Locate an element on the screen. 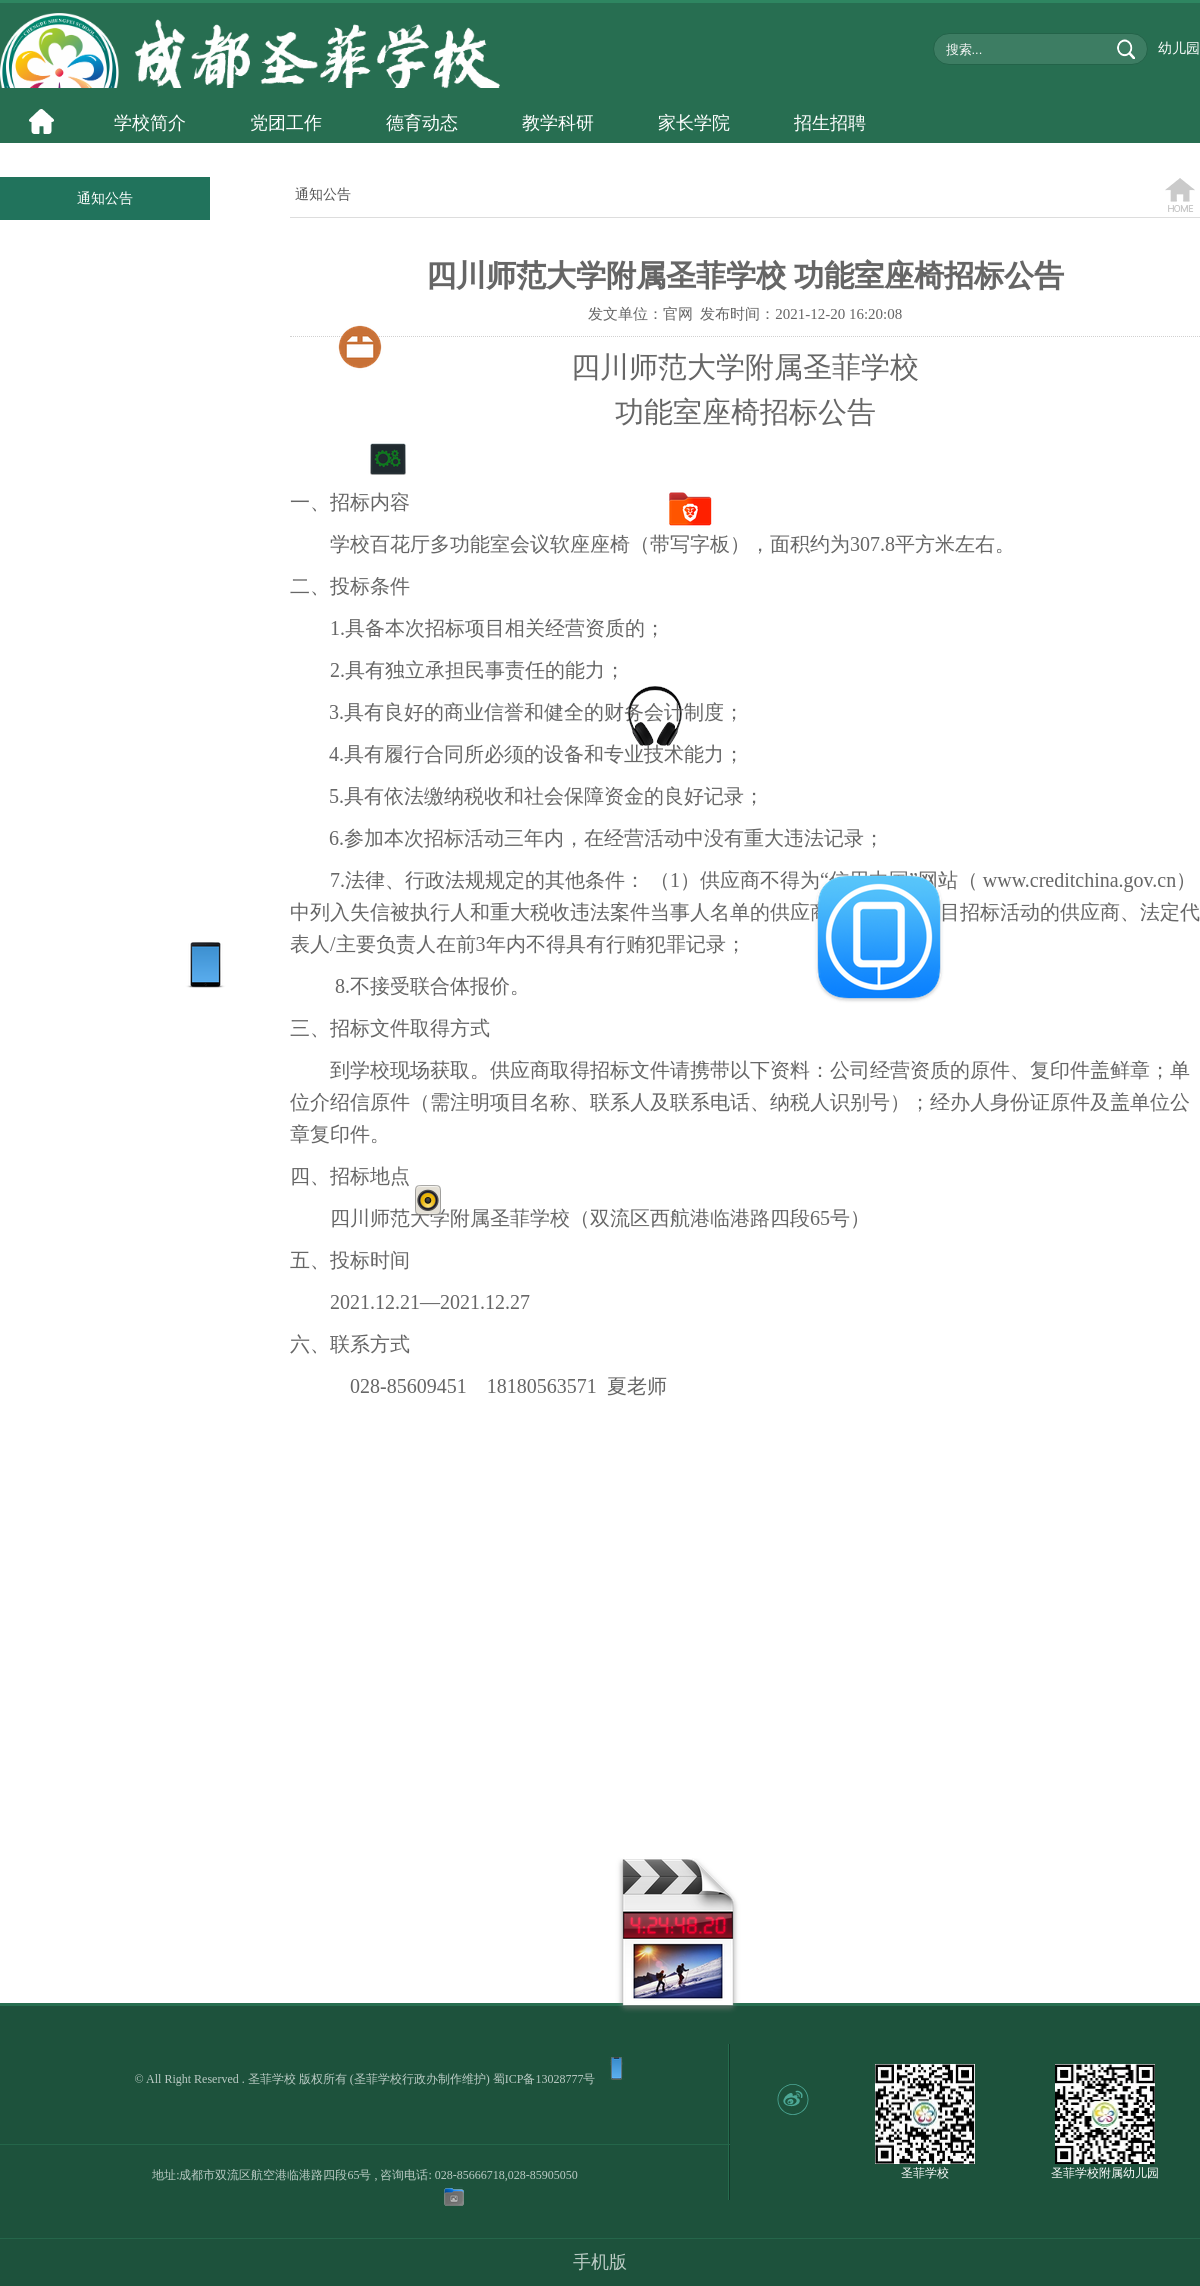 This screenshot has height=2286, width=1200. open sound or audio settings panel is located at coordinates (428, 1200).